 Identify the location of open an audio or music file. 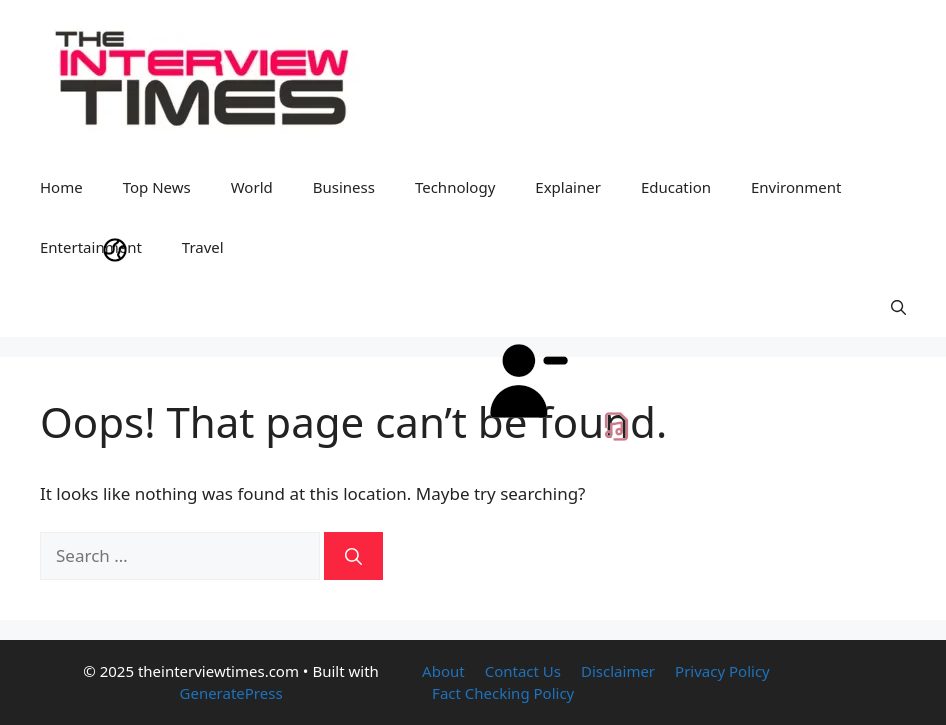
(616, 426).